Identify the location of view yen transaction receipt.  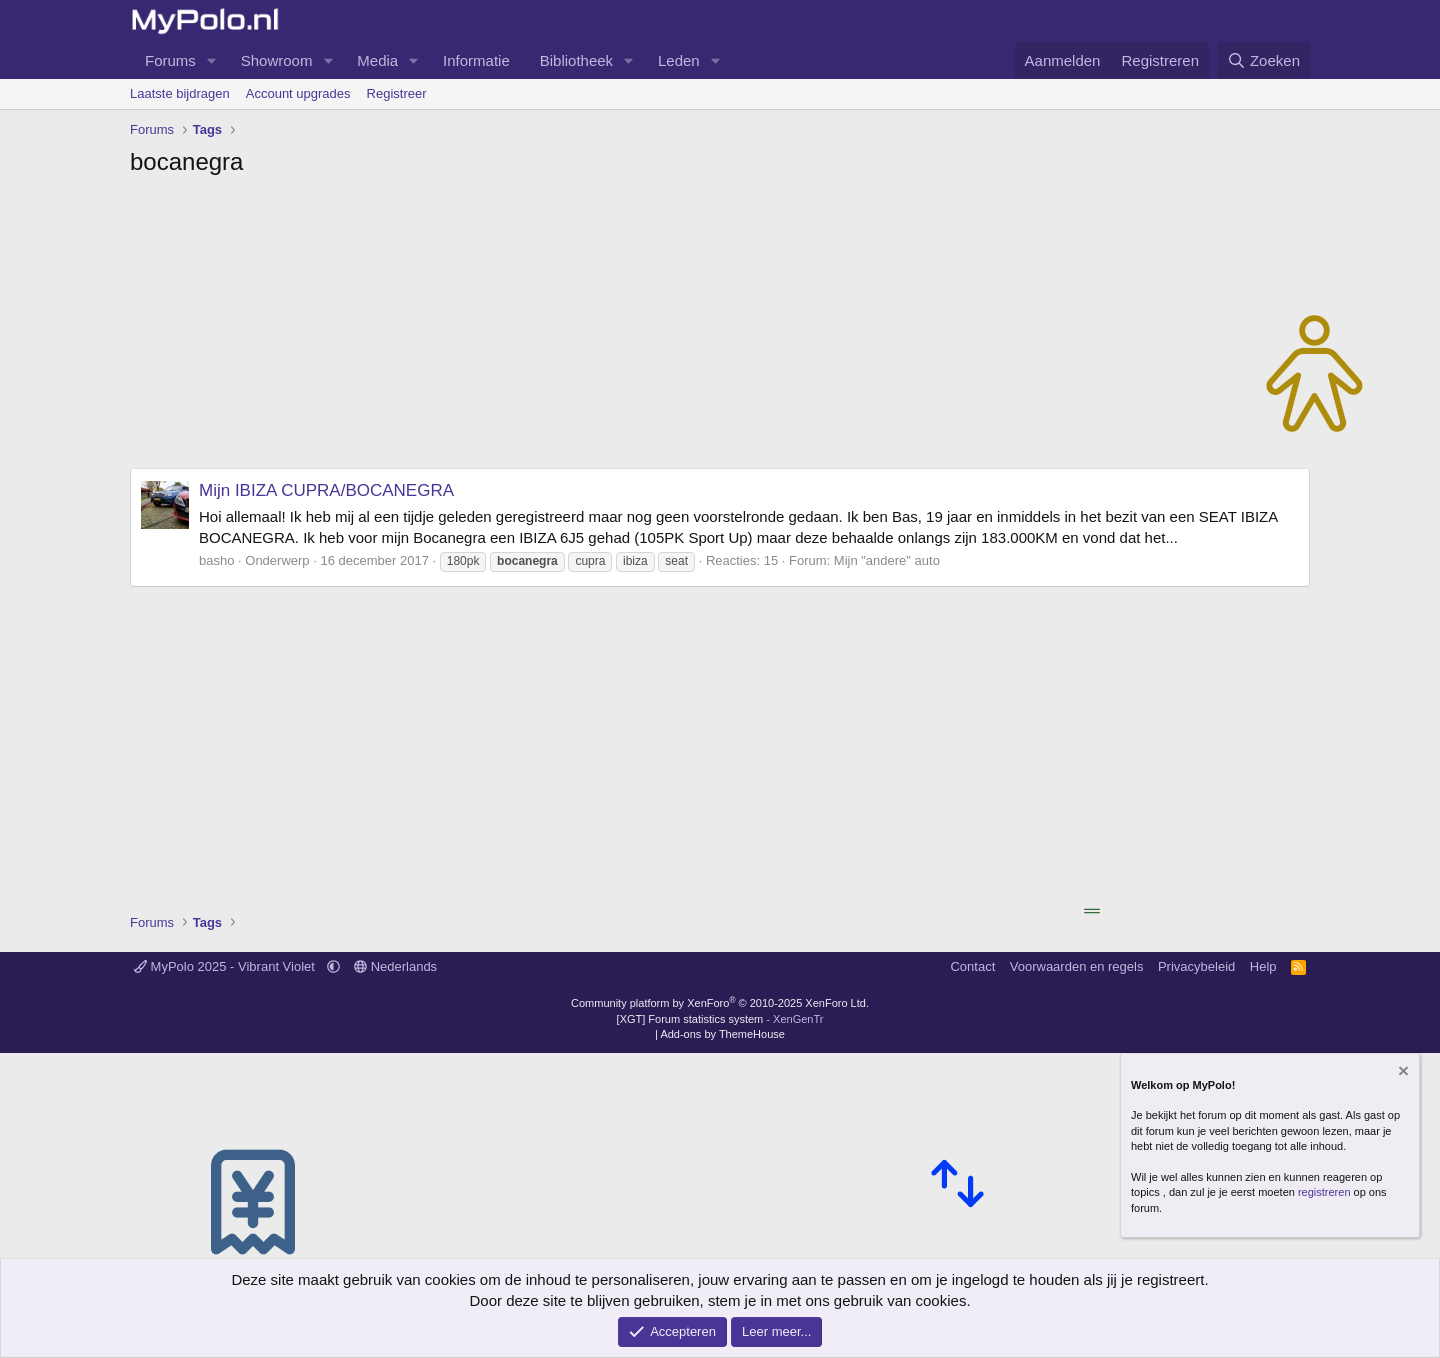
(253, 1202).